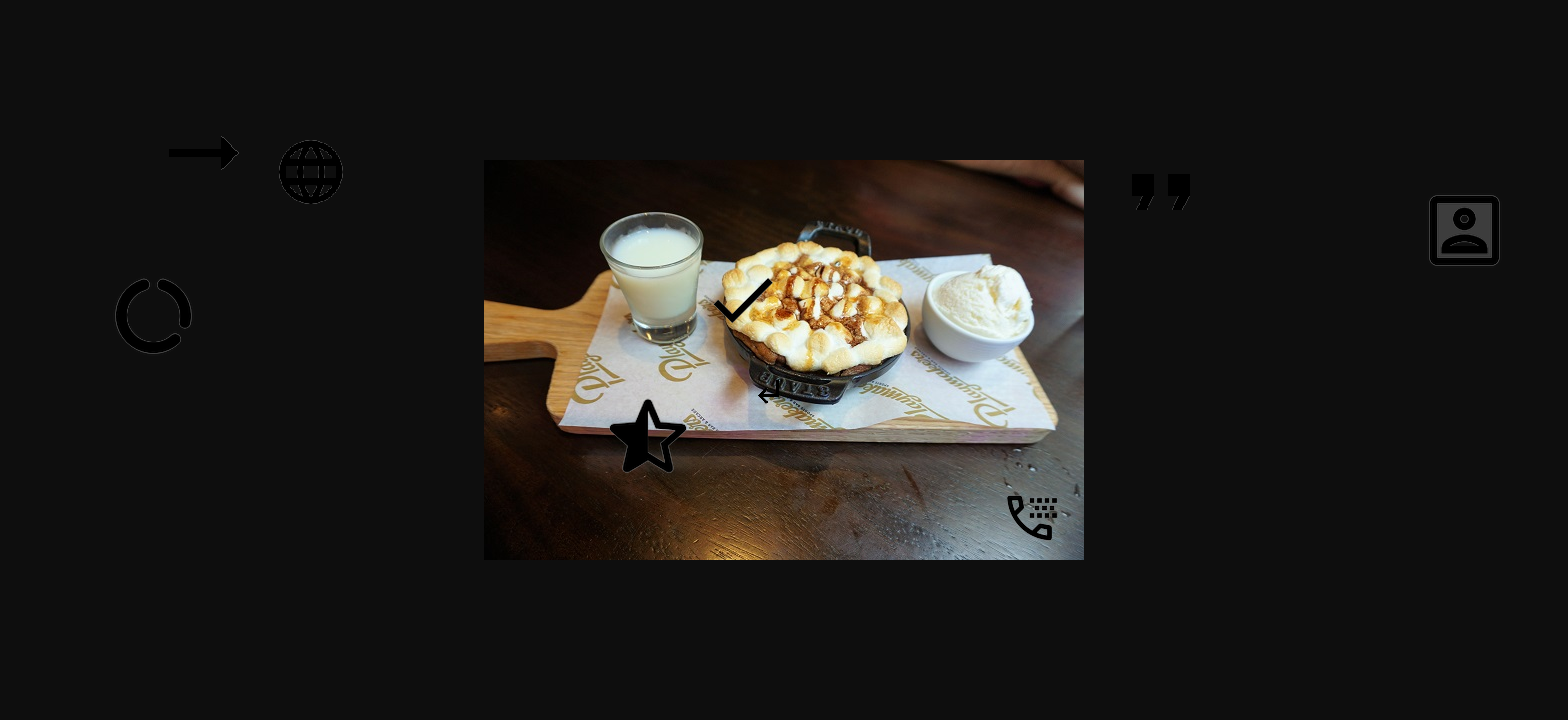  What do you see at coordinates (1032, 518) in the screenshot?
I see `access TTY/TDD accessibility calling features` at bounding box center [1032, 518].